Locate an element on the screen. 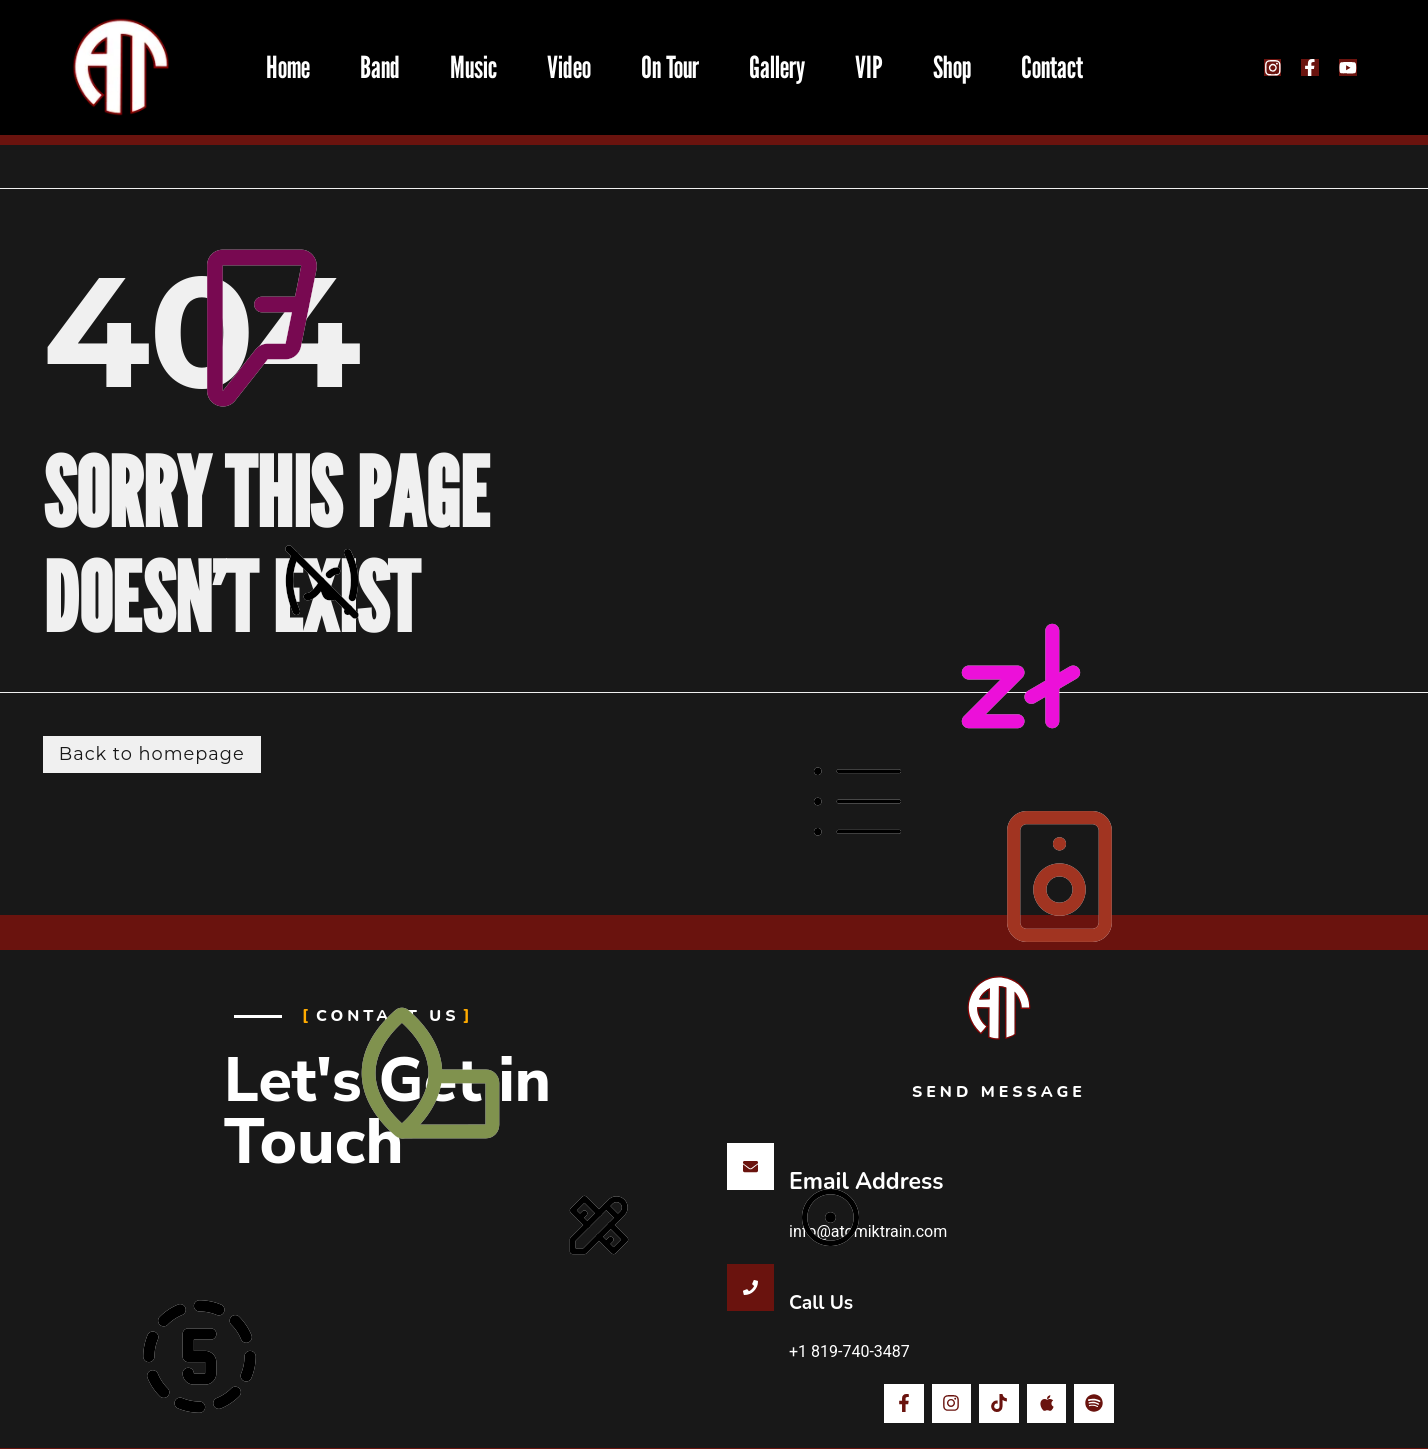  indicates price or amount in Polish złoty is located at coordinates (1017, 679).